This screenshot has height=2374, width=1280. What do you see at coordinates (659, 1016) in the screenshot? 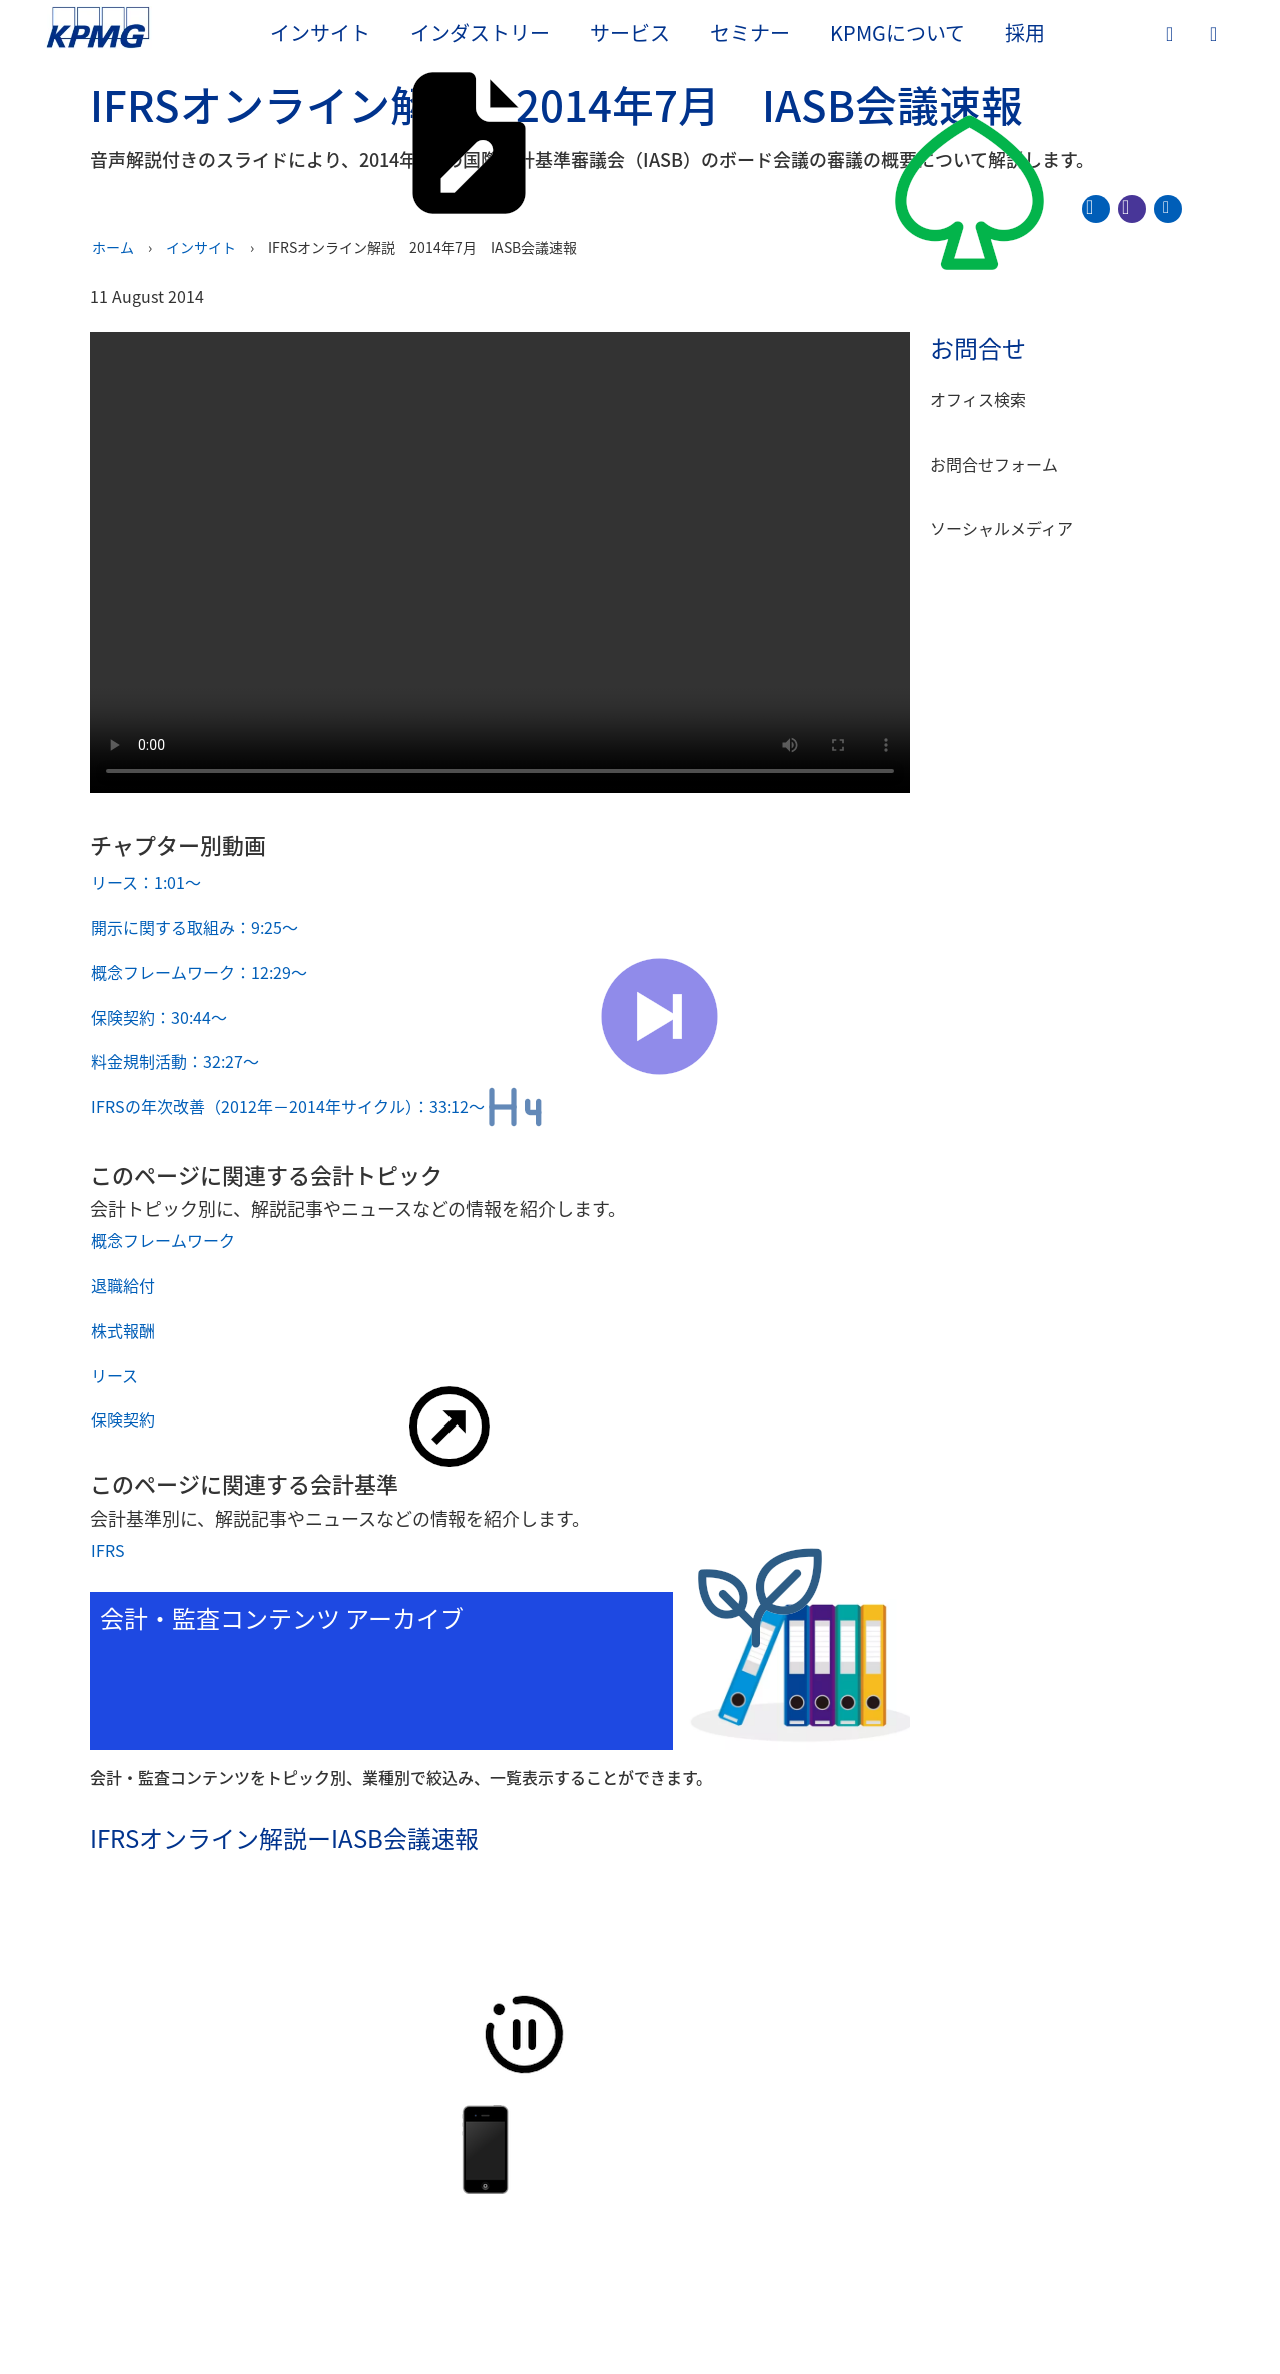
I see `skip to the next track` at bounding box center [659, 1016].